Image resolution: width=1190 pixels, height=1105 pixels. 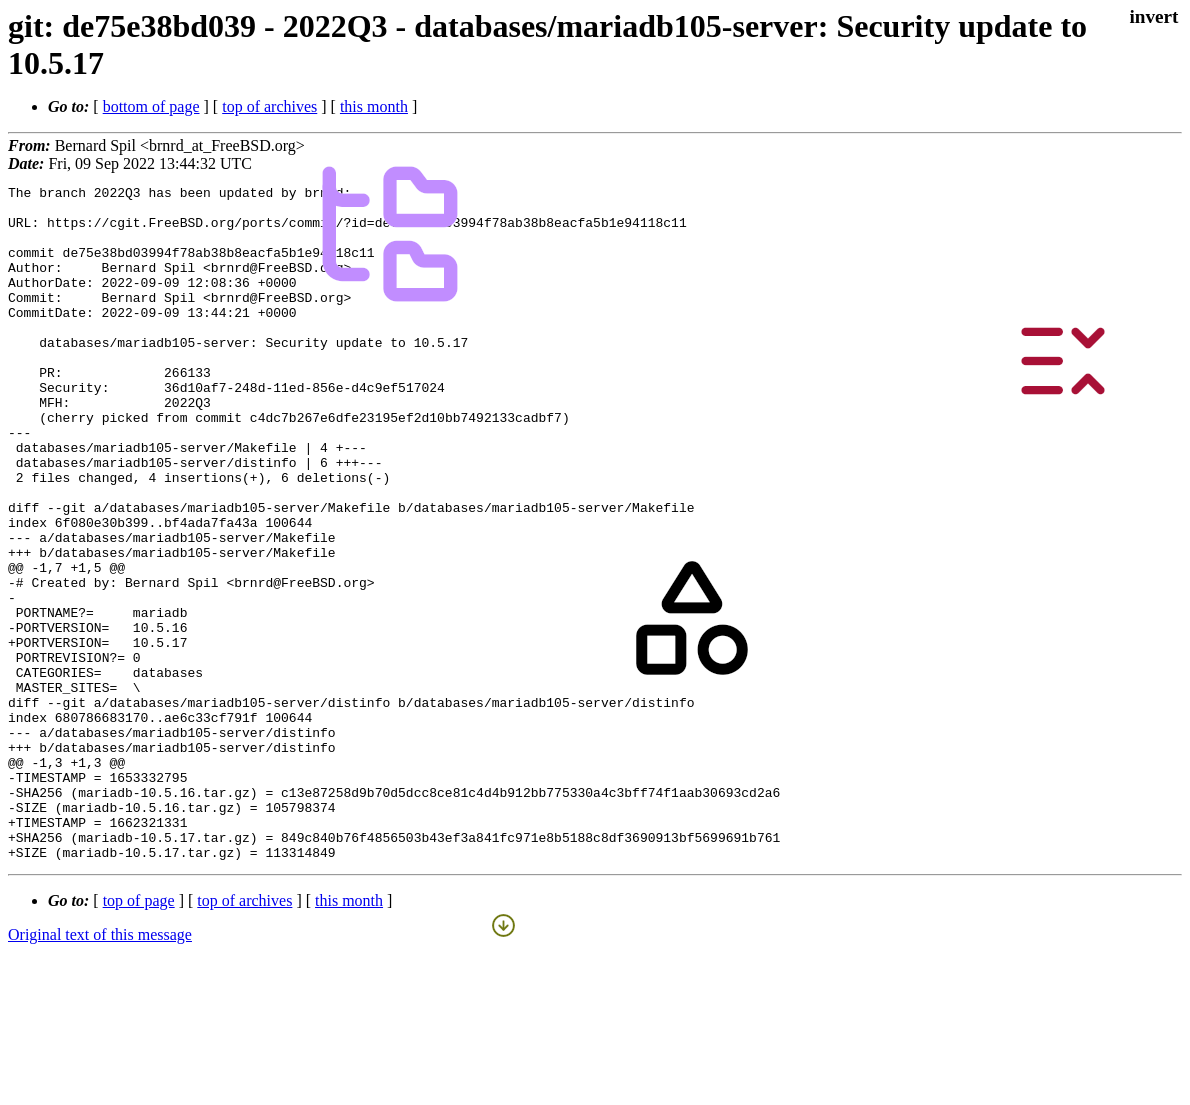 What do you see at coordinates (503, 925) in the screenshot?
I see `download file or content` at bounding box center [503, 925].